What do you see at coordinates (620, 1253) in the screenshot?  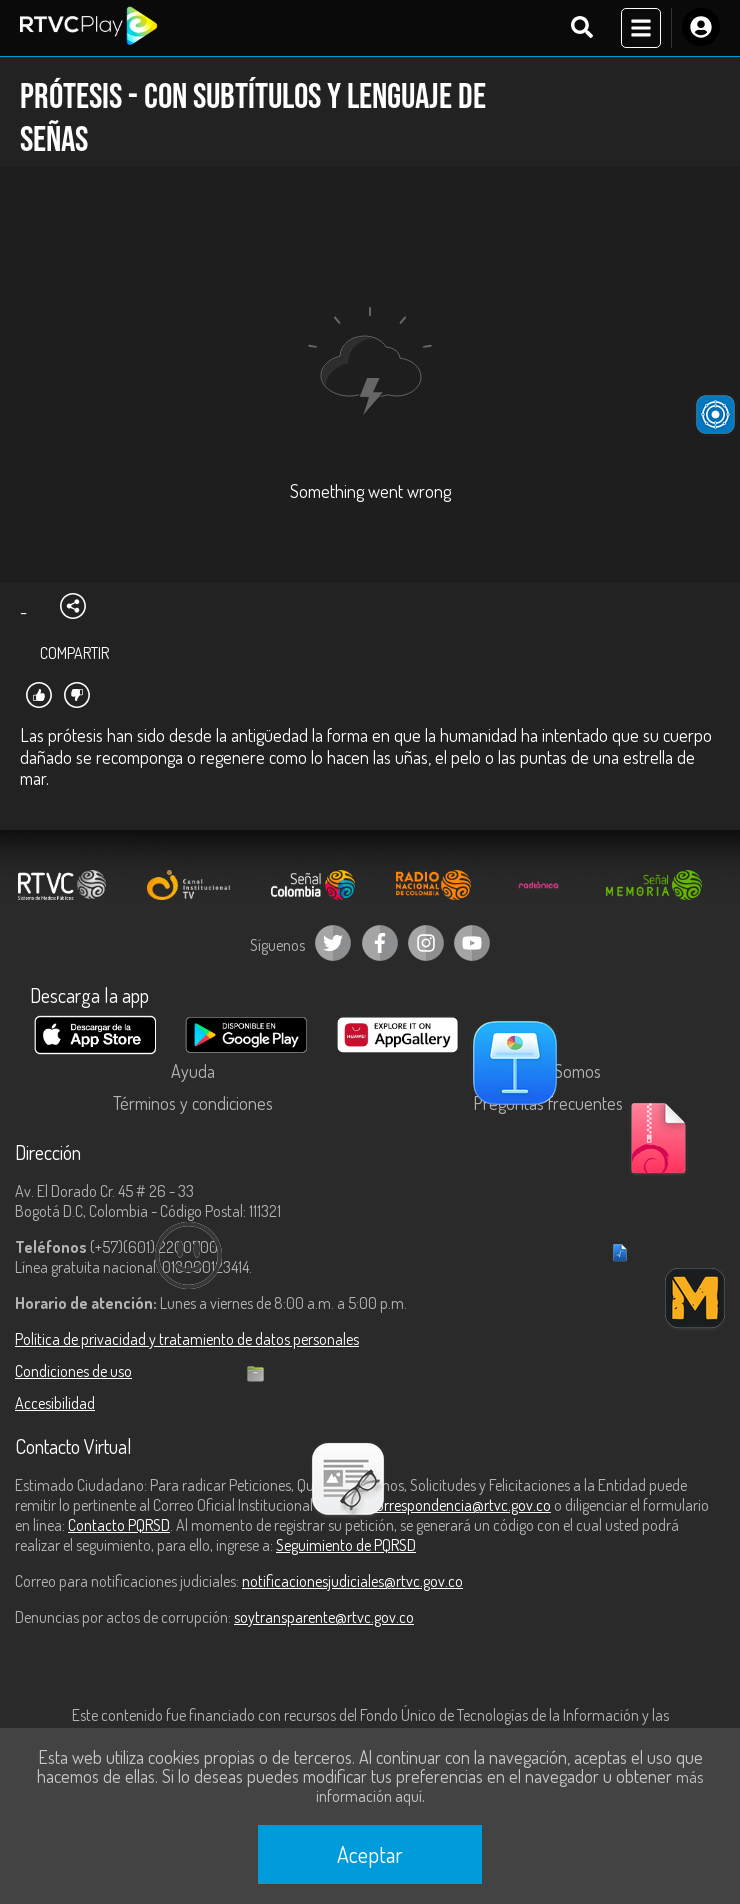 I see `a root data file or scientific dataset document` at bounding box center [620, 1253].